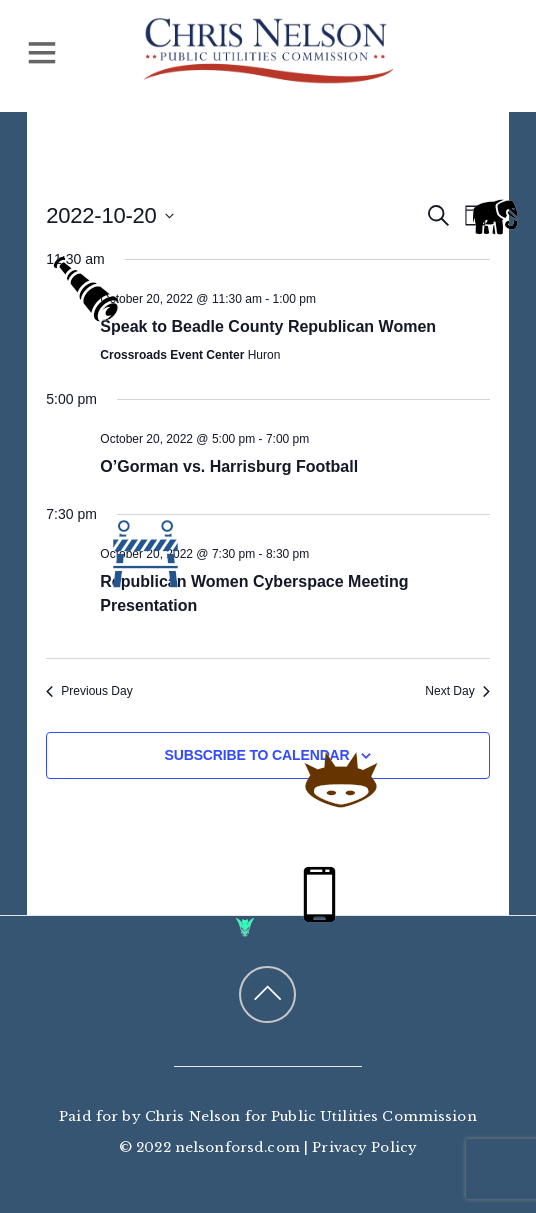 The width and height of the screenshot is (536, 1213). Describe the element at coordinates (245, 927) in the screenshot. I see `select reptile or dragon character class` at that location.